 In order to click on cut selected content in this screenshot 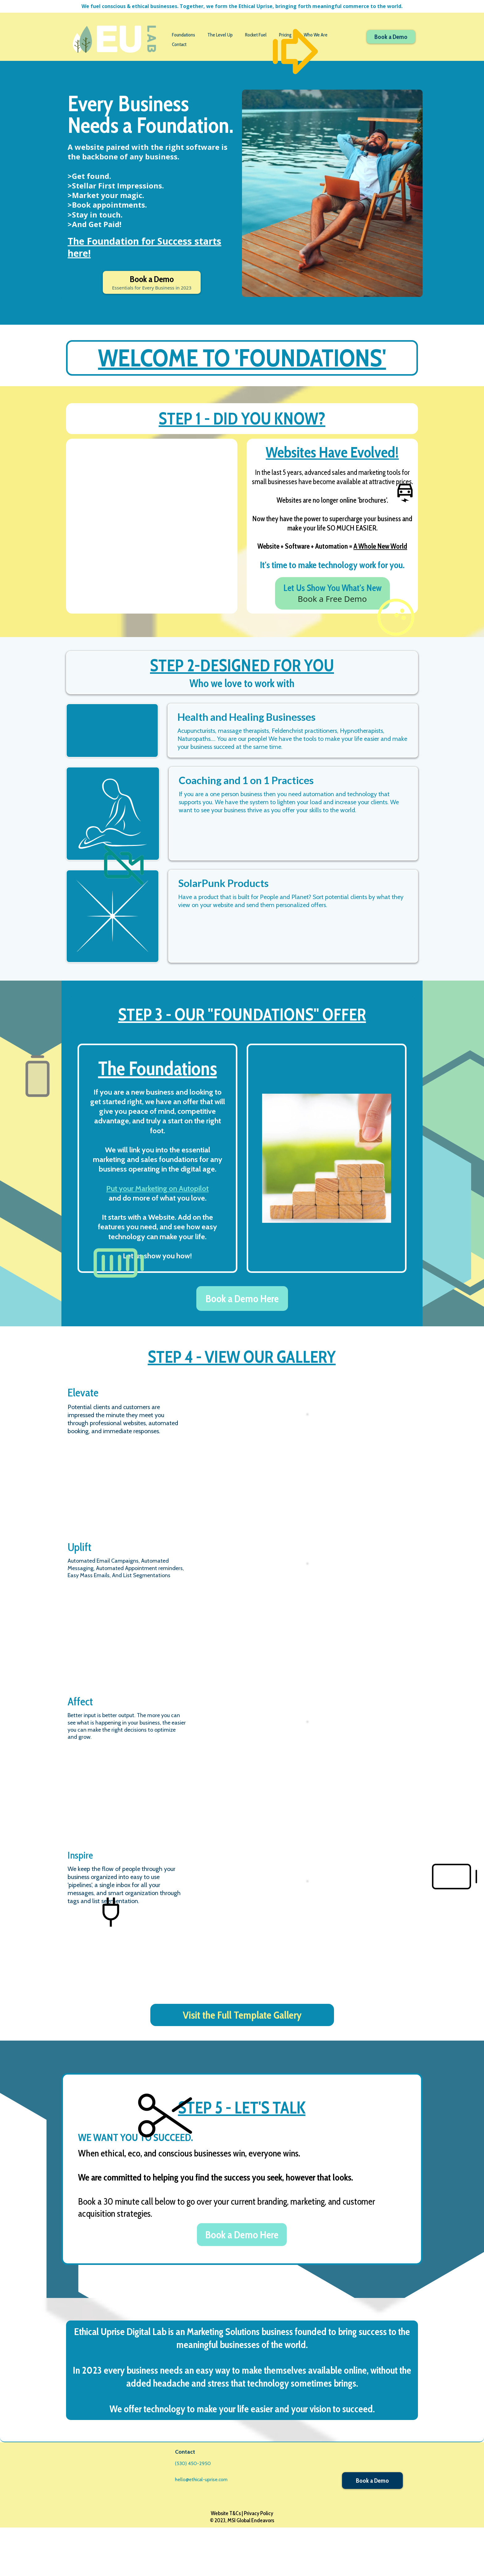, I will do `click(164, 2115)`.